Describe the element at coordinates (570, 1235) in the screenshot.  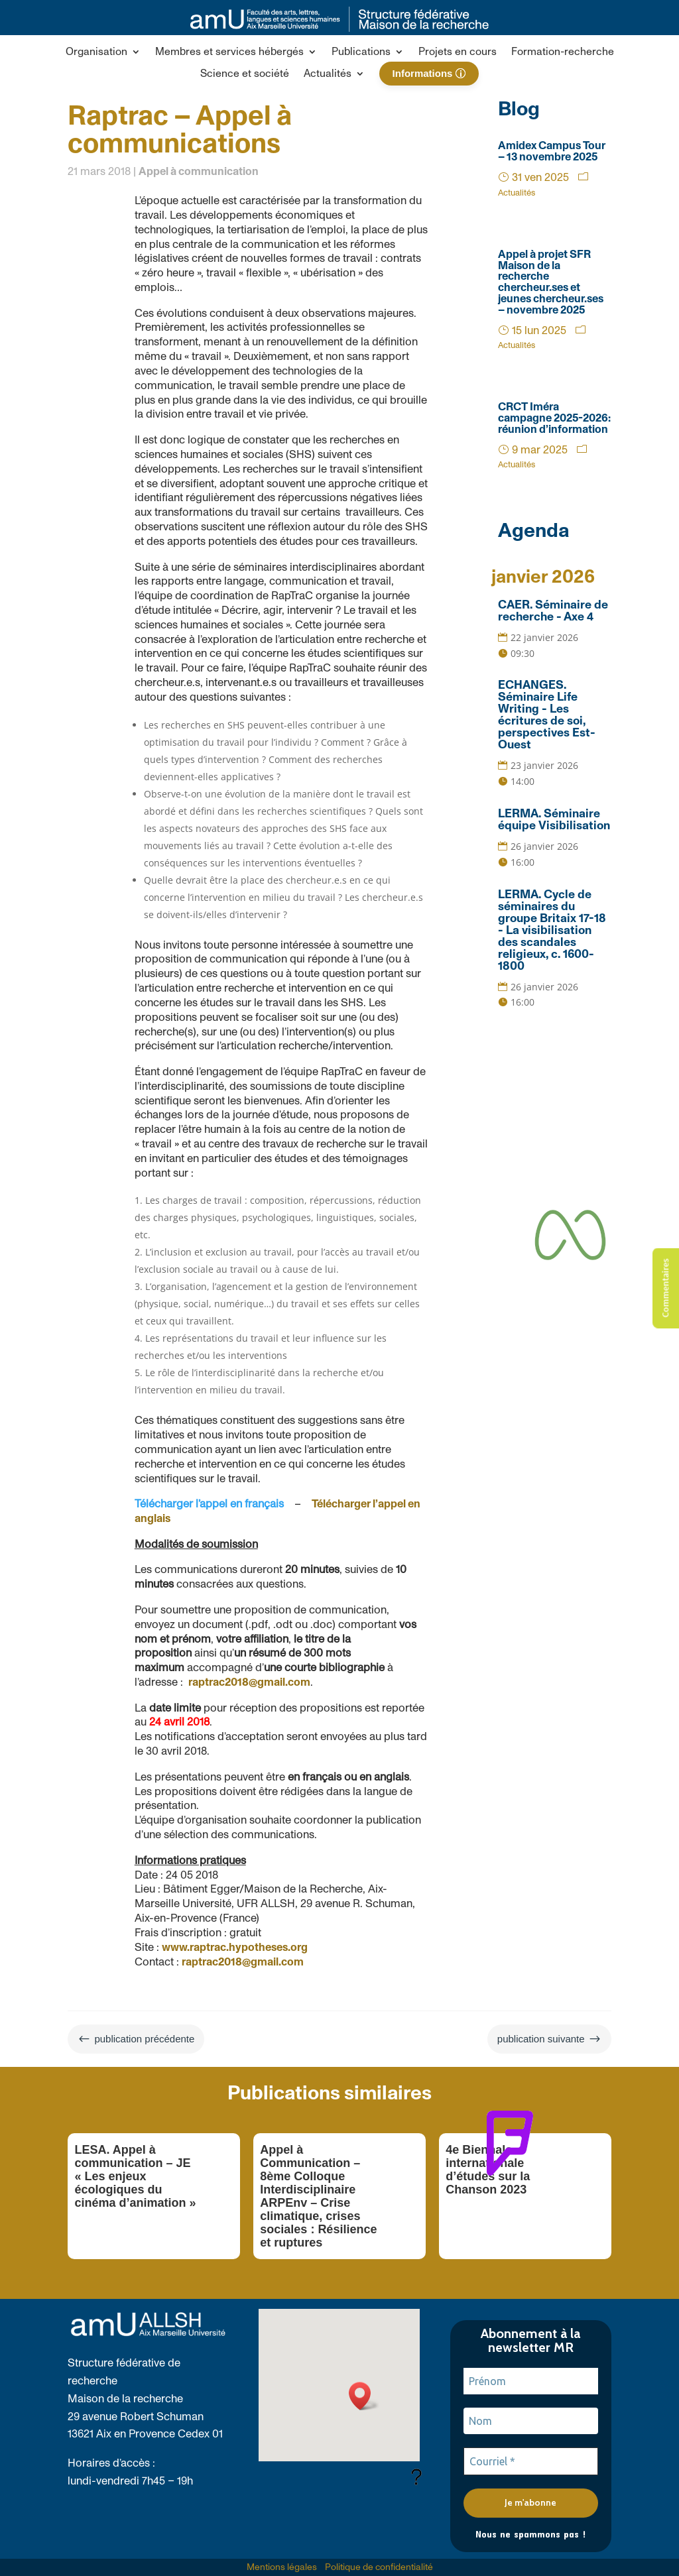
I see `meta company logo` at that location.